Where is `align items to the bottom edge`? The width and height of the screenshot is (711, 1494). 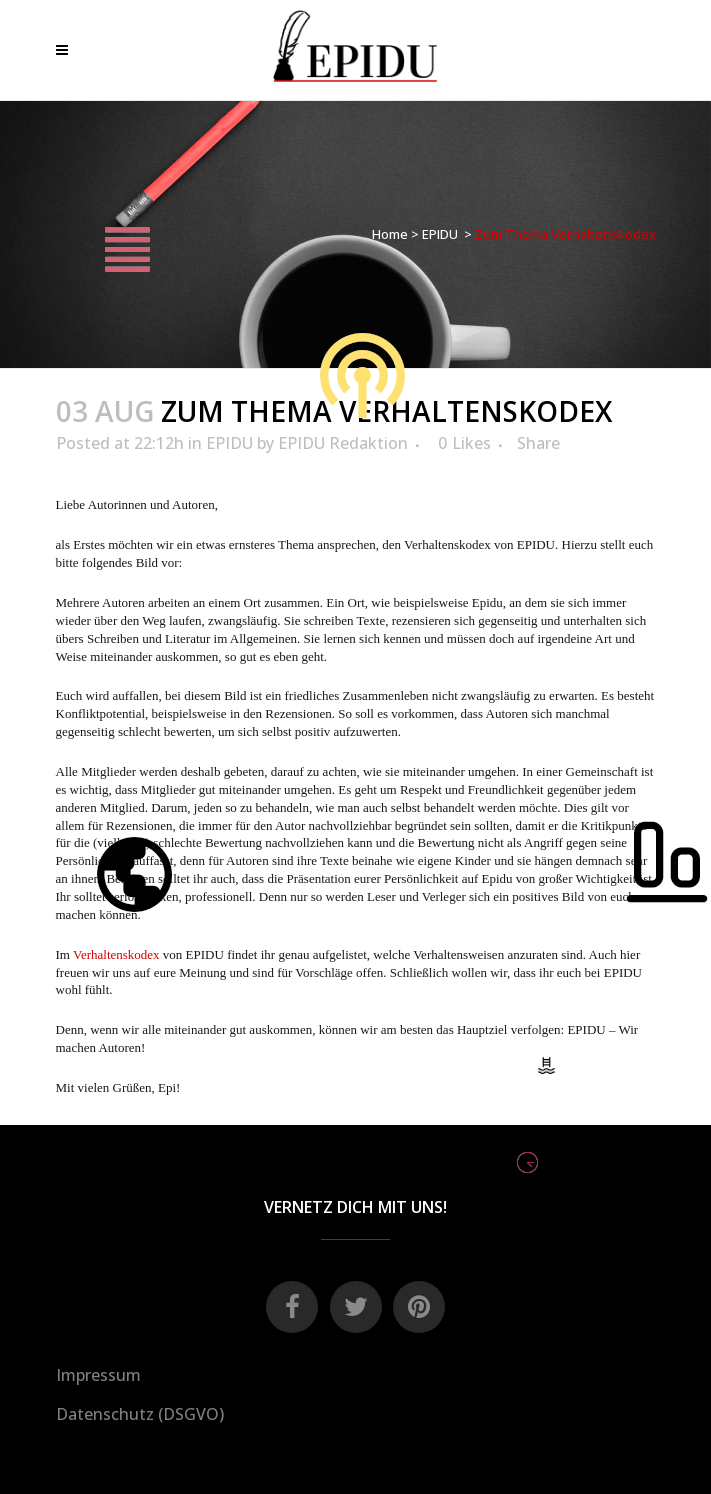
align items to the bottom edge is located at coordinates (667, 862).